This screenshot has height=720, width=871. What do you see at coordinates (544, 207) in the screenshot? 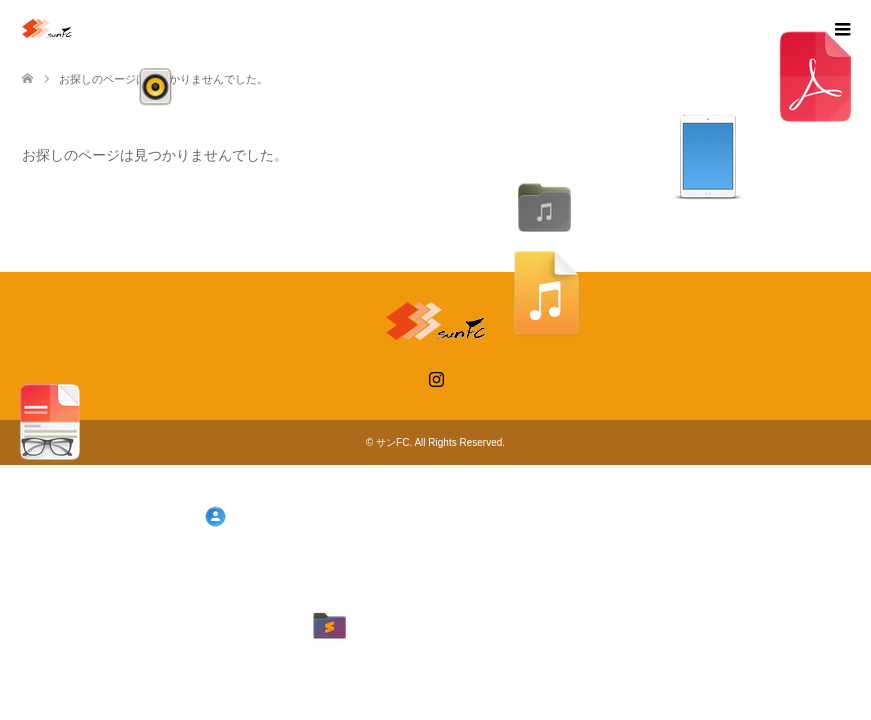
I see `open your music folder` at bounding box center [544, 207].